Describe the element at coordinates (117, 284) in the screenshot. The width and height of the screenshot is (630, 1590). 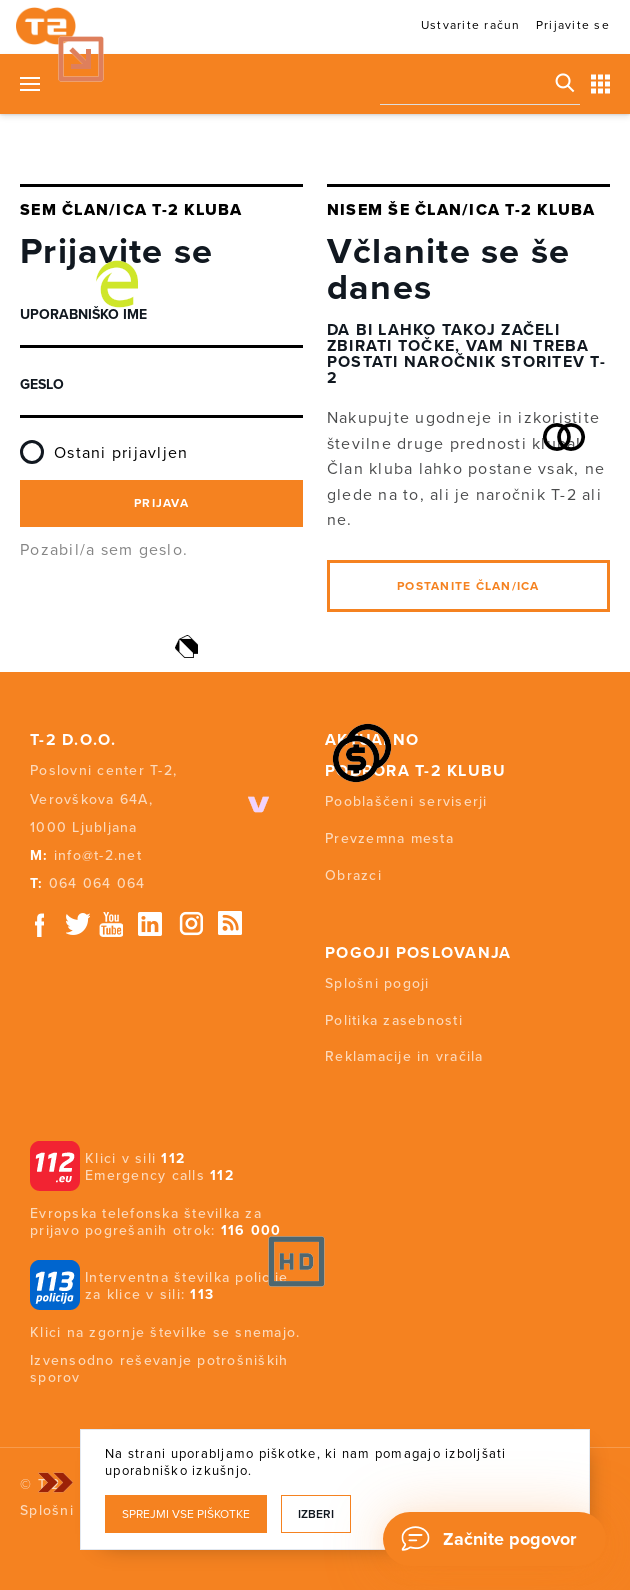
I see `open microsoft edge browser` at that location.